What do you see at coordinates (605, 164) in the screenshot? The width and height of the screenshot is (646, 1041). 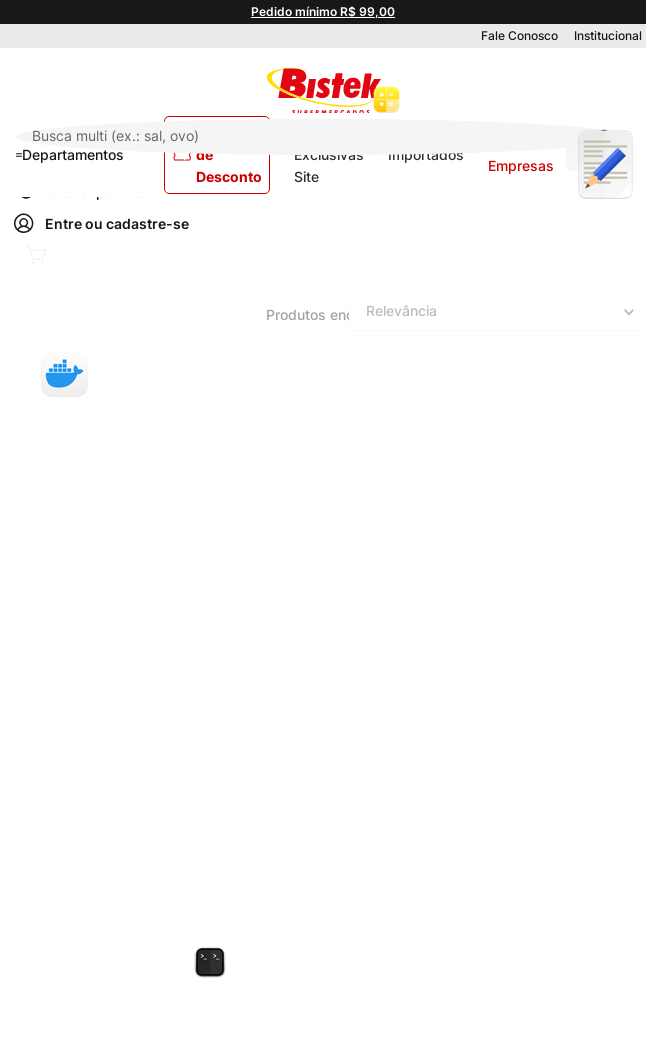 I see `open text editor application` at bounding box center [605, 164].